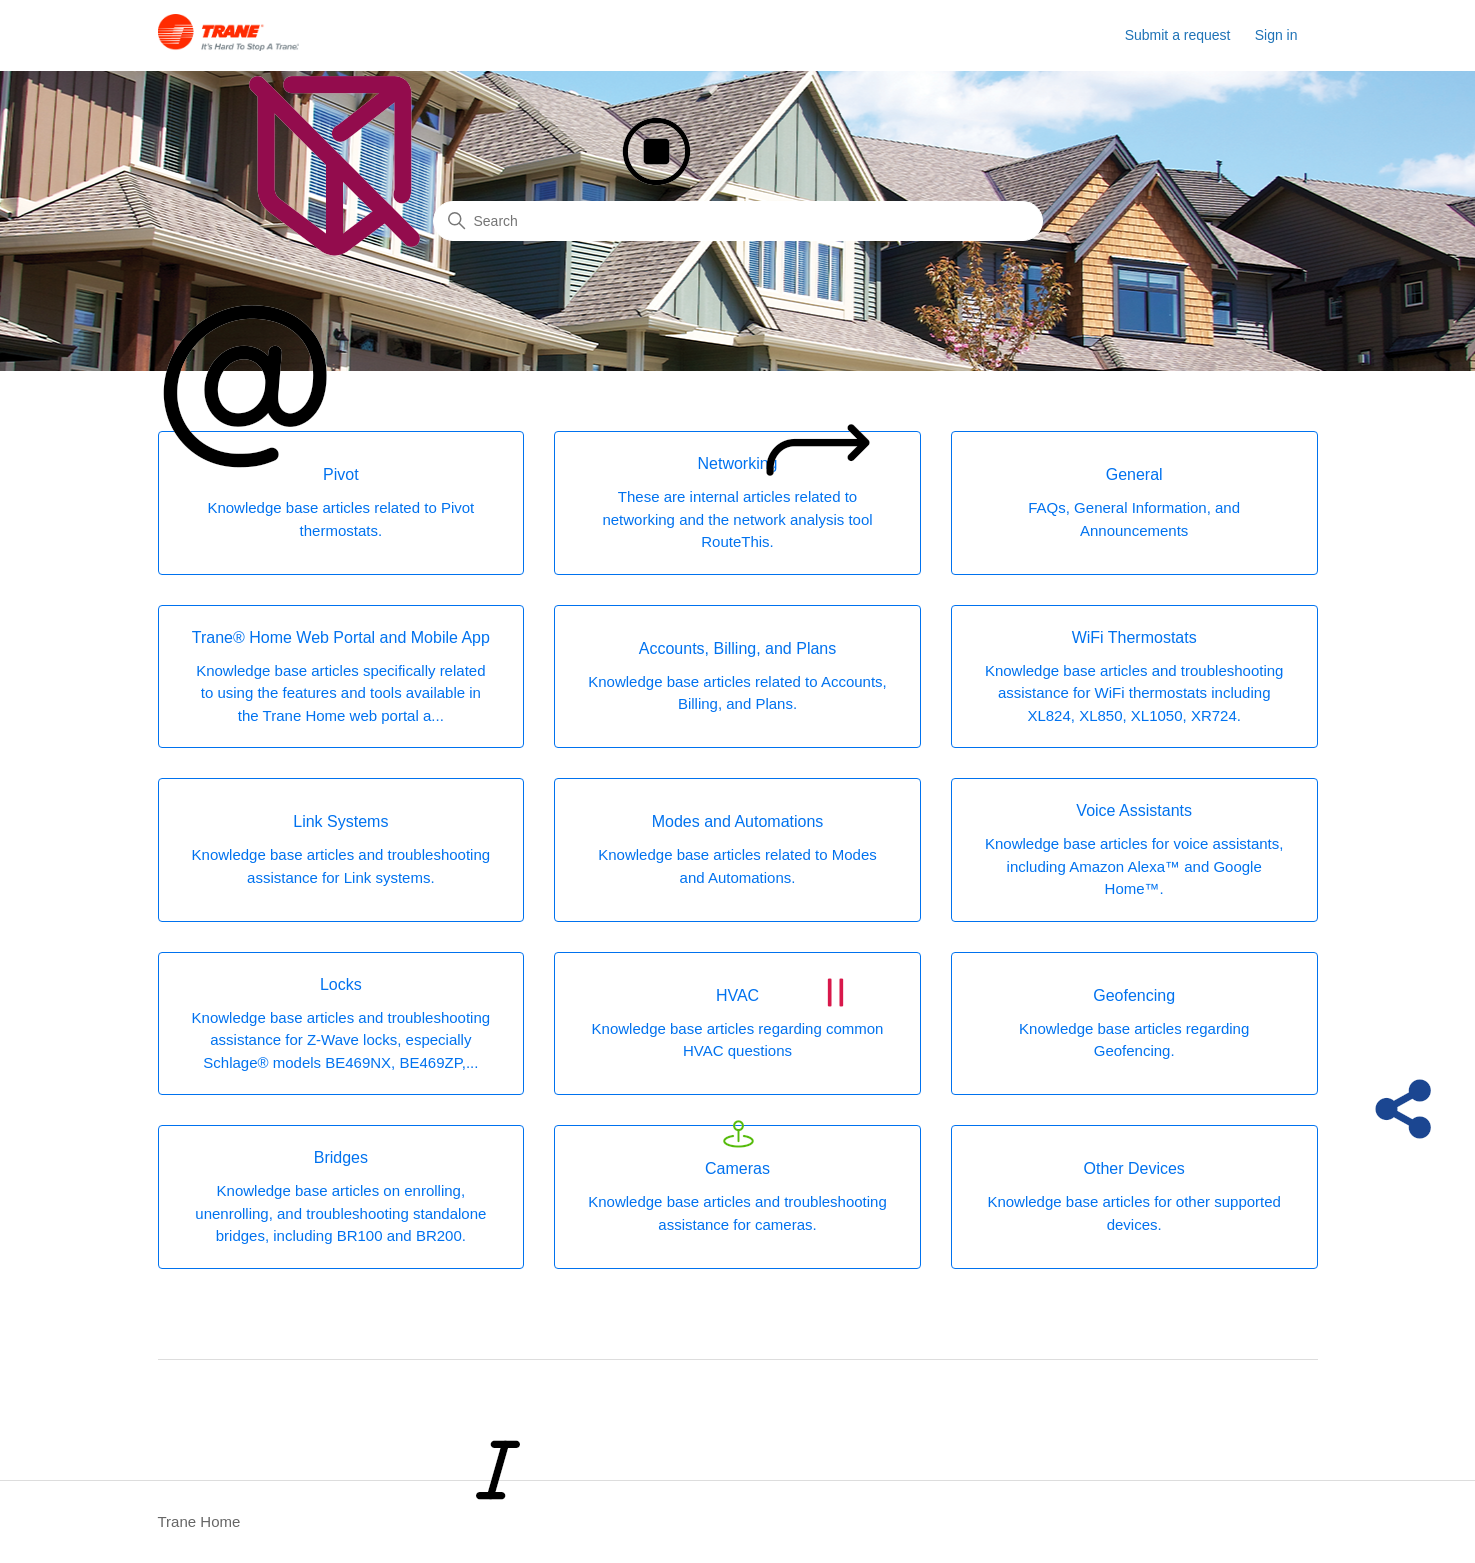  Describe the element at coordinates (656, 151) in the screenshot. I see `stop media playback` at that location.